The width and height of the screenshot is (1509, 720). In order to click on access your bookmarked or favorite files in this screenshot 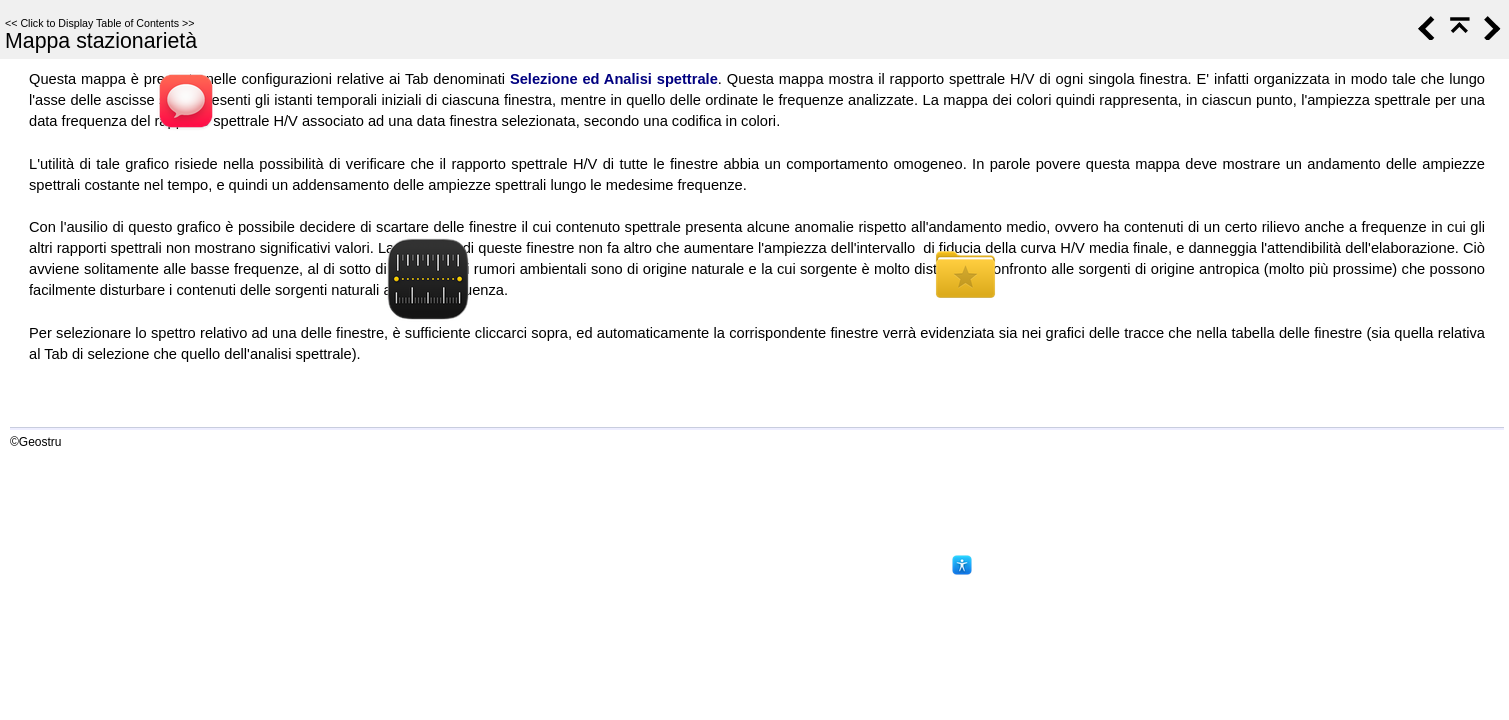, I will do `click(965, 274)`.